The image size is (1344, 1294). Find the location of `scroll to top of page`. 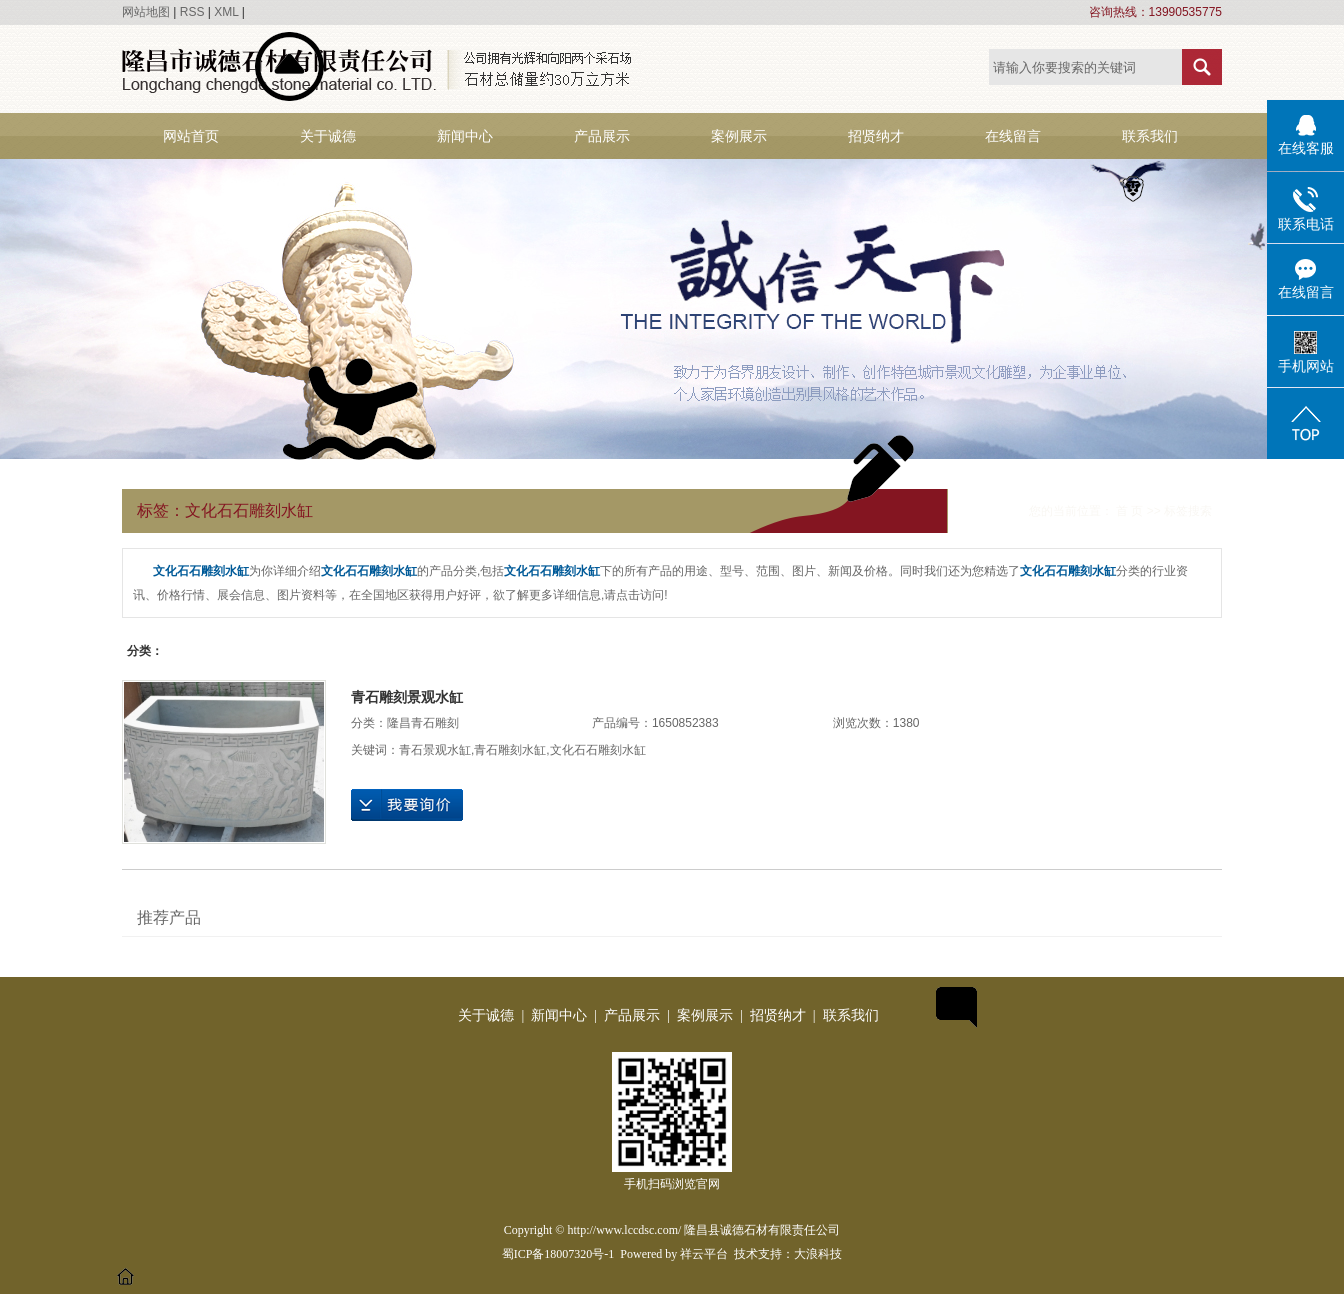

scroll to top of page is located at coordinates (289, 66).